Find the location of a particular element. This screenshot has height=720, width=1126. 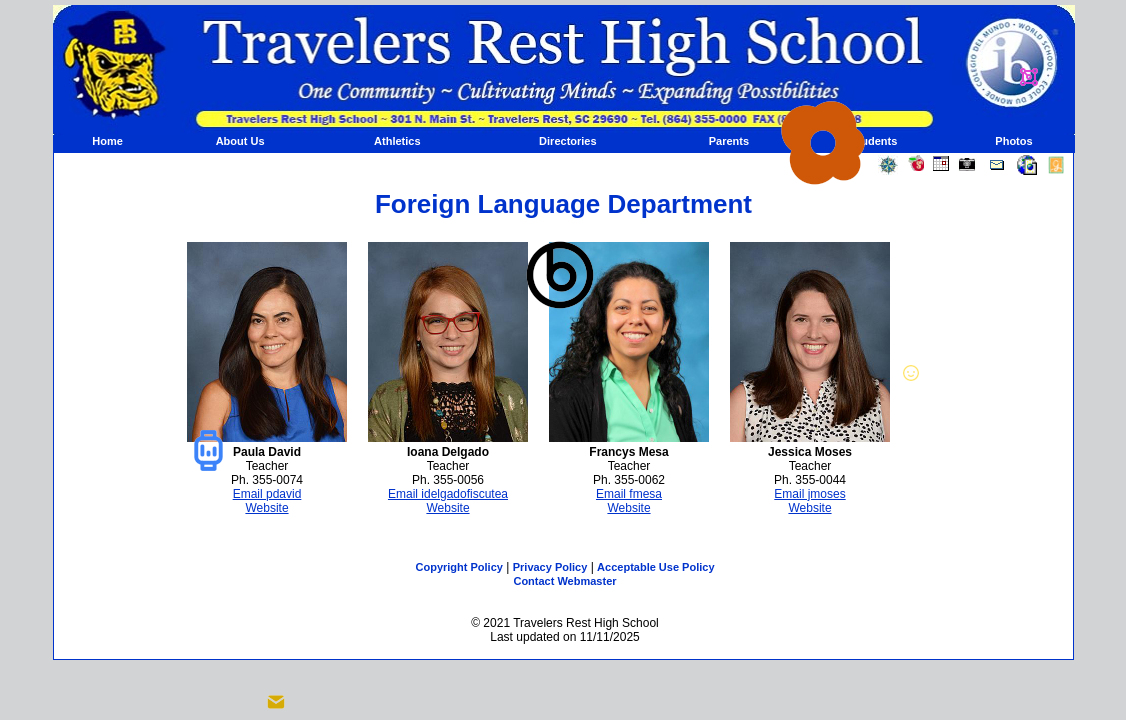

view complex network topology is located at coordinates (1029, 77).